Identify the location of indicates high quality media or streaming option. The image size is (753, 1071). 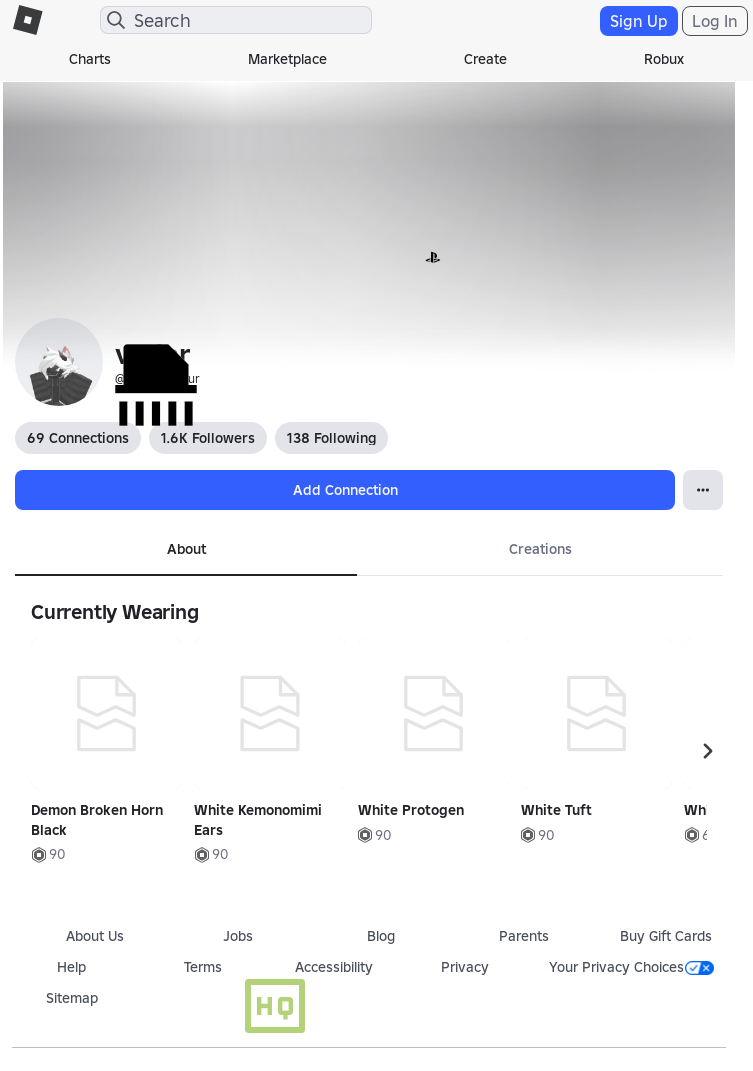
(275, 1006).